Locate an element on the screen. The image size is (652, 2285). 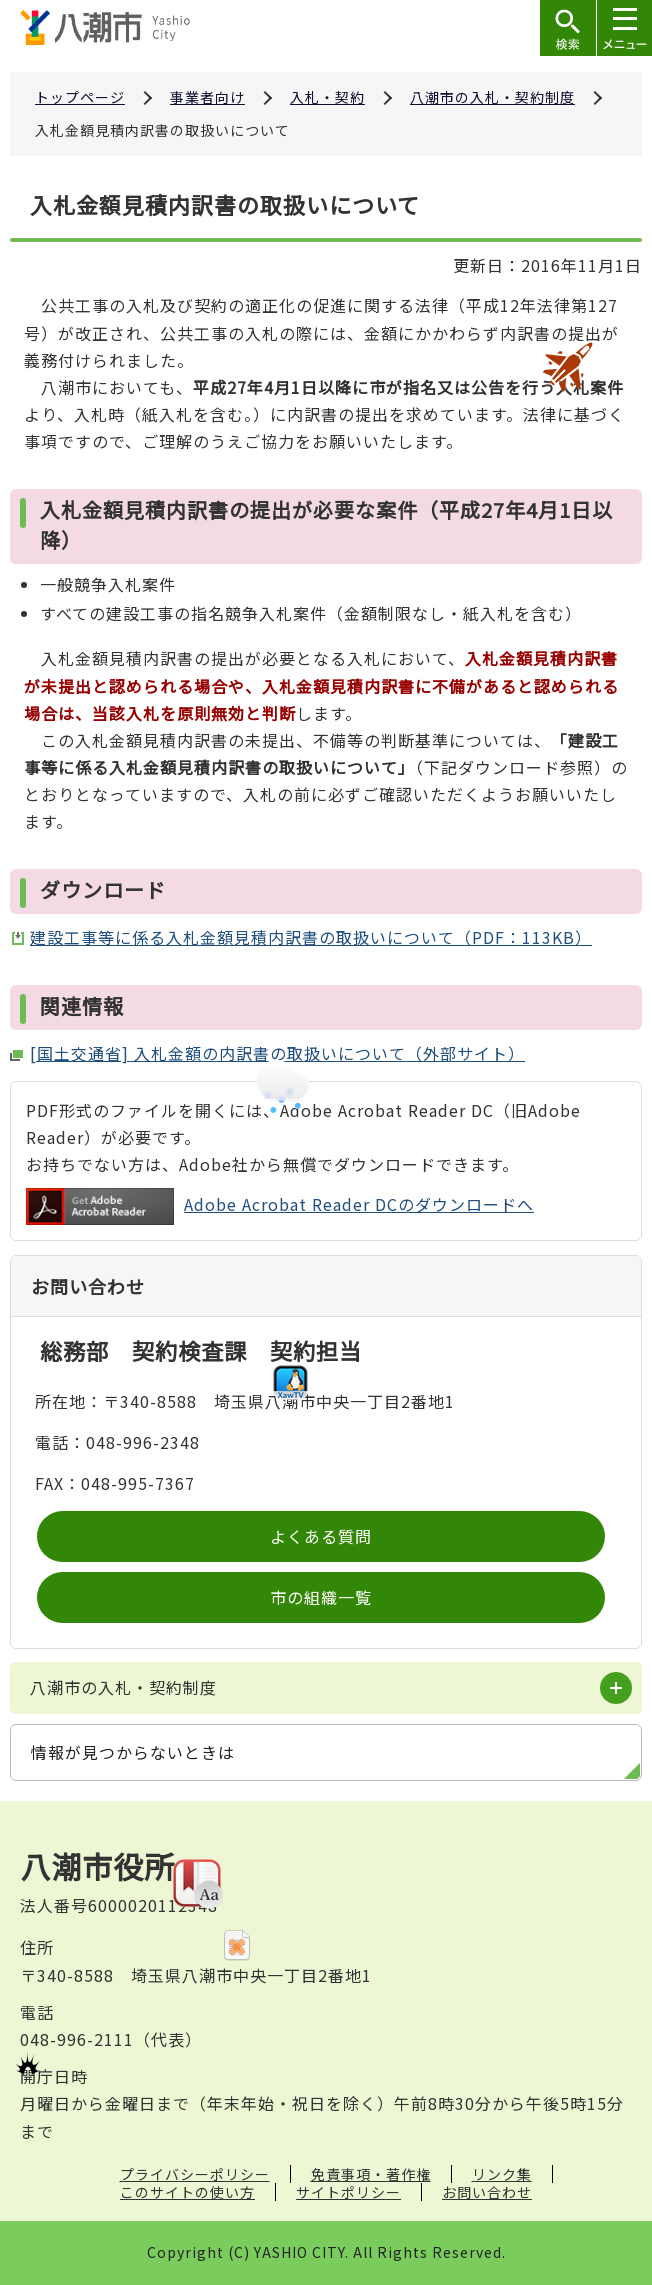
open the dictionary app is located at coordinates (197, 1883).